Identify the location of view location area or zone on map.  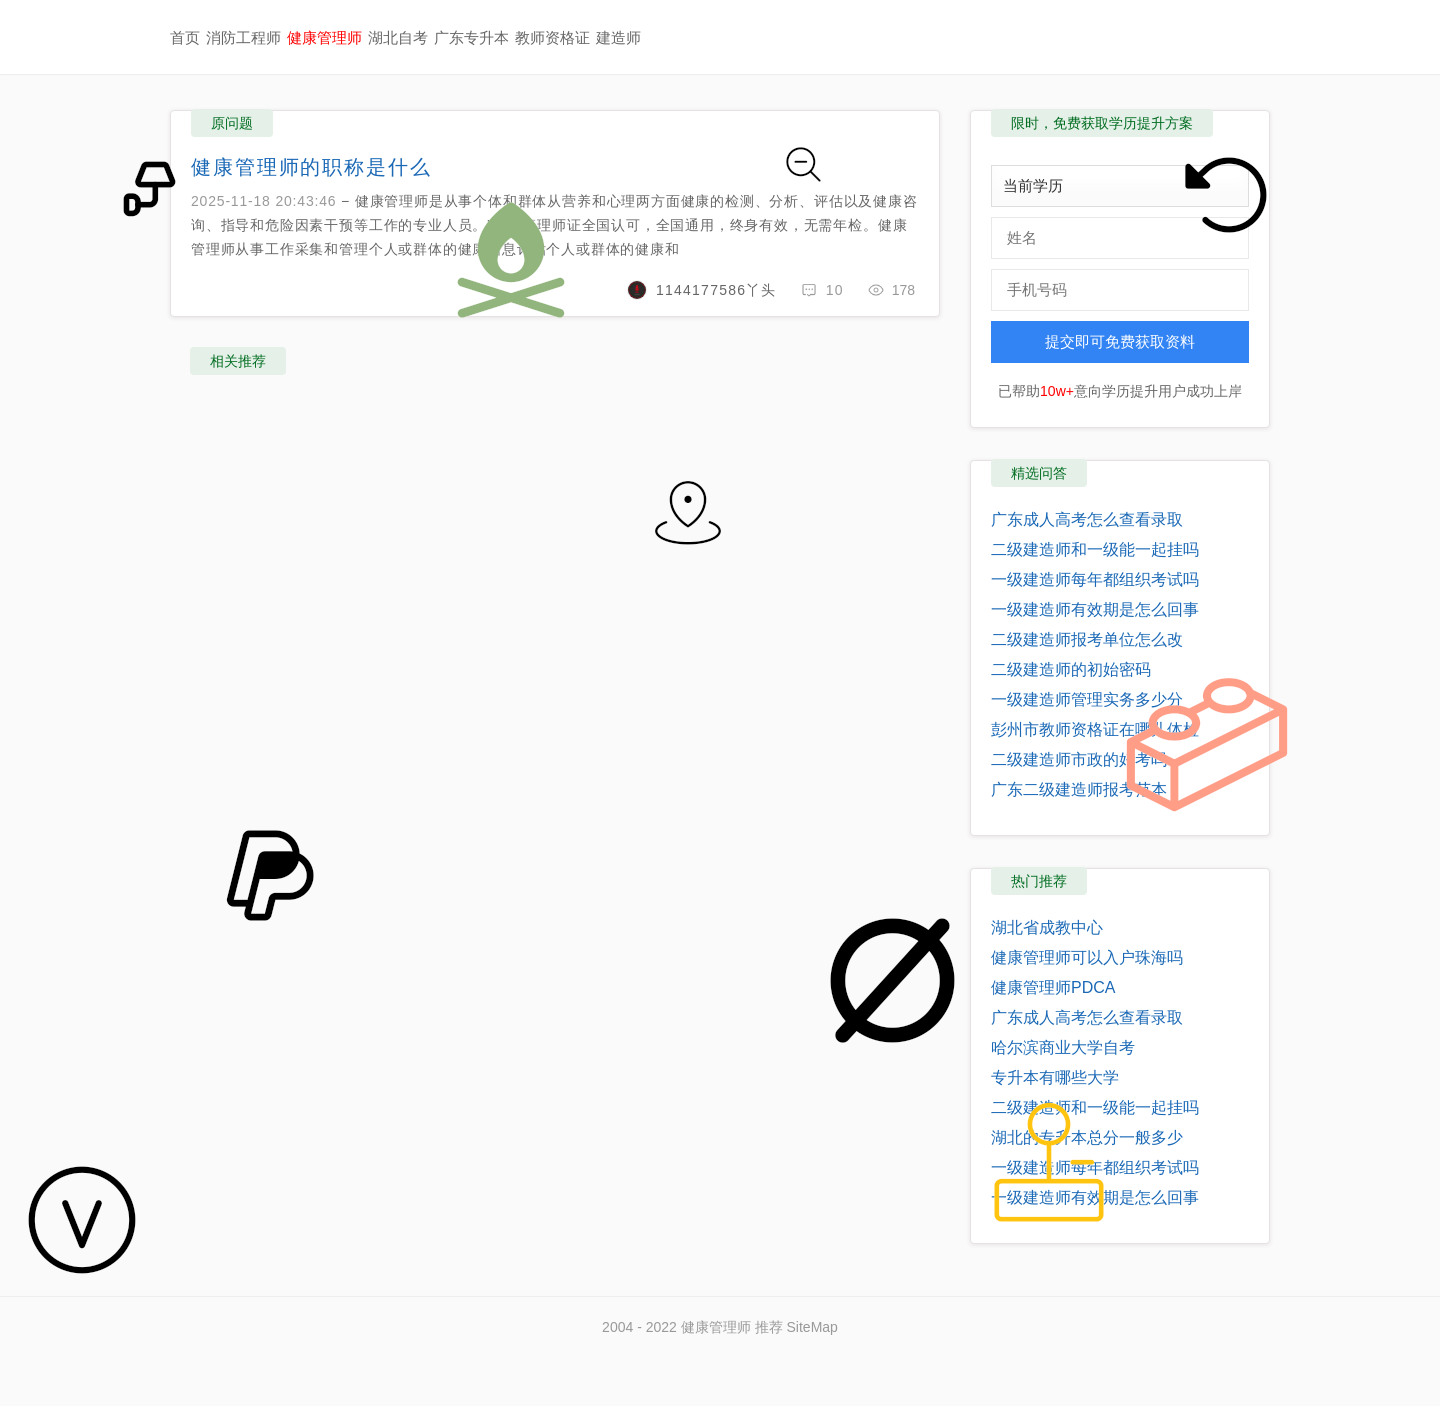
(688, 514).